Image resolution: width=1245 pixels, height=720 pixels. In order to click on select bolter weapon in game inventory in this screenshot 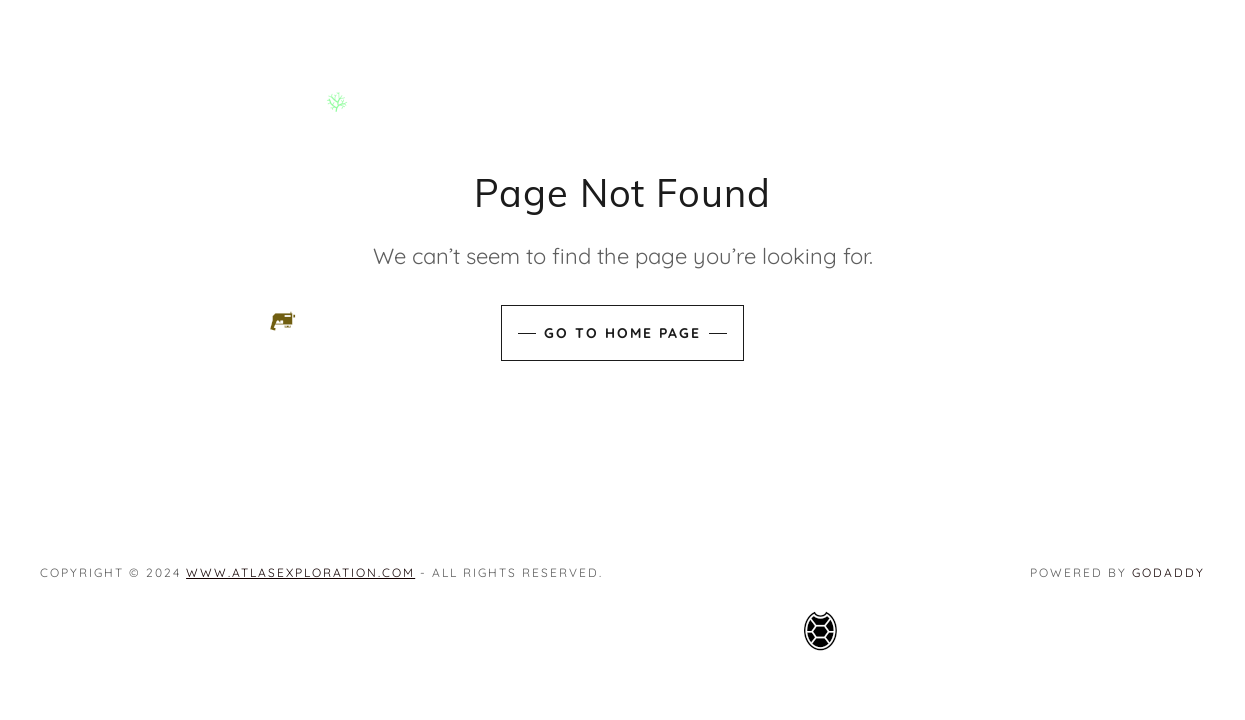, I will do `click(282, 321)`.